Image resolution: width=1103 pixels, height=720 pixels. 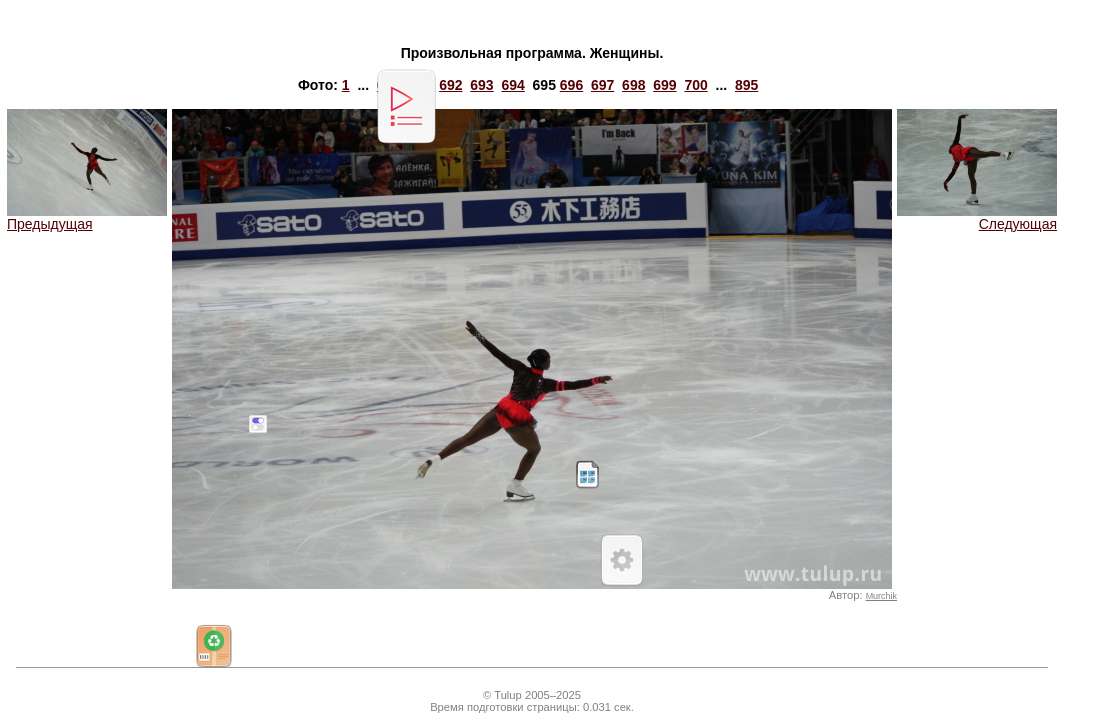 What do you see at coordinates (258, 424) in the screenshot?
I see `open unity tweak tool settings` at bounding box center [258, 424].